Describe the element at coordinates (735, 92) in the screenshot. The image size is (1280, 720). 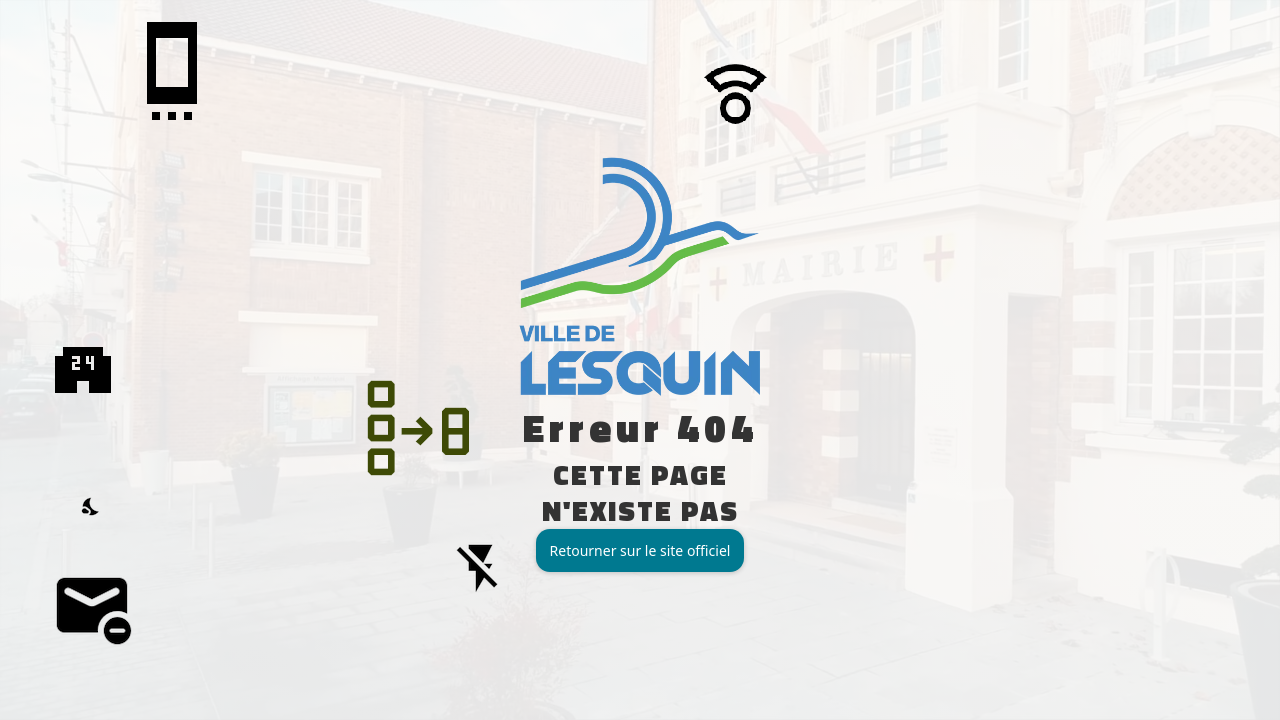
I see `calibrate compass or directional sensor` at that location.